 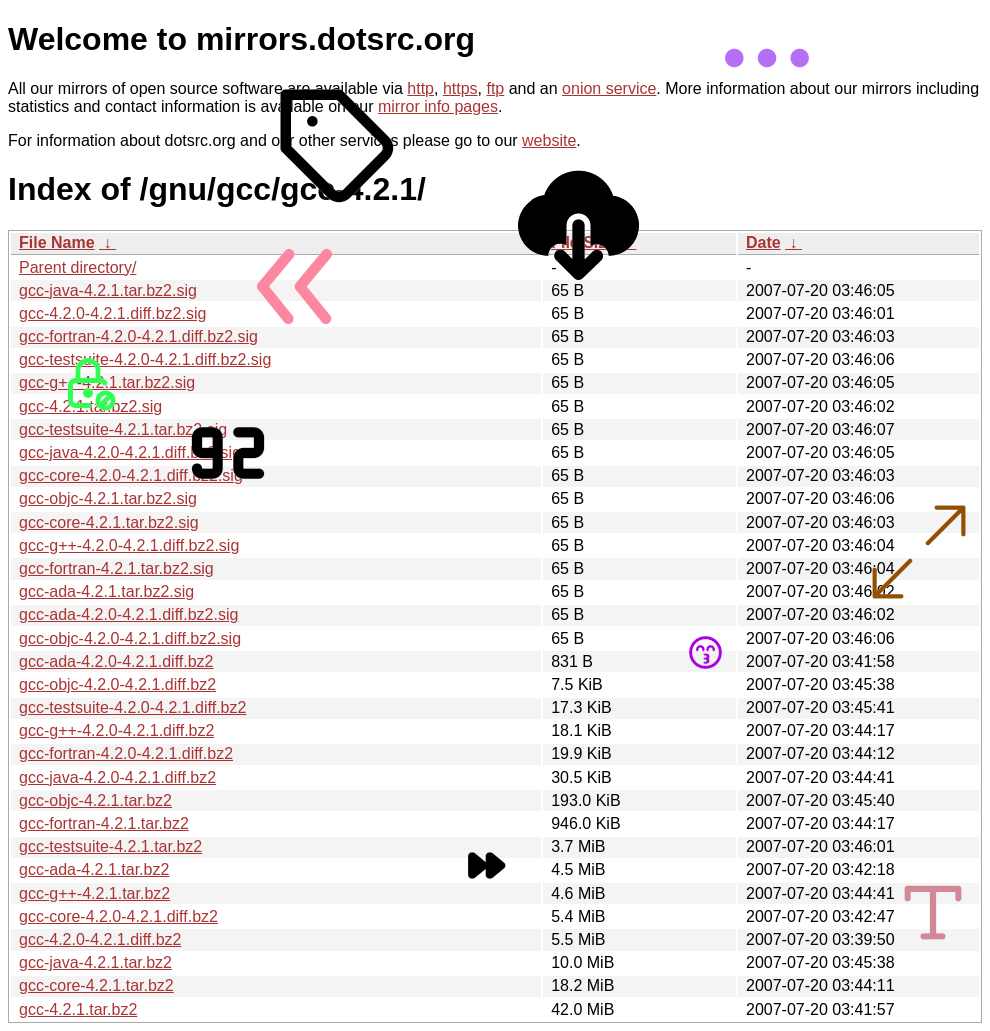 I want to click on access more options or actions, so click(x=767, y=58).